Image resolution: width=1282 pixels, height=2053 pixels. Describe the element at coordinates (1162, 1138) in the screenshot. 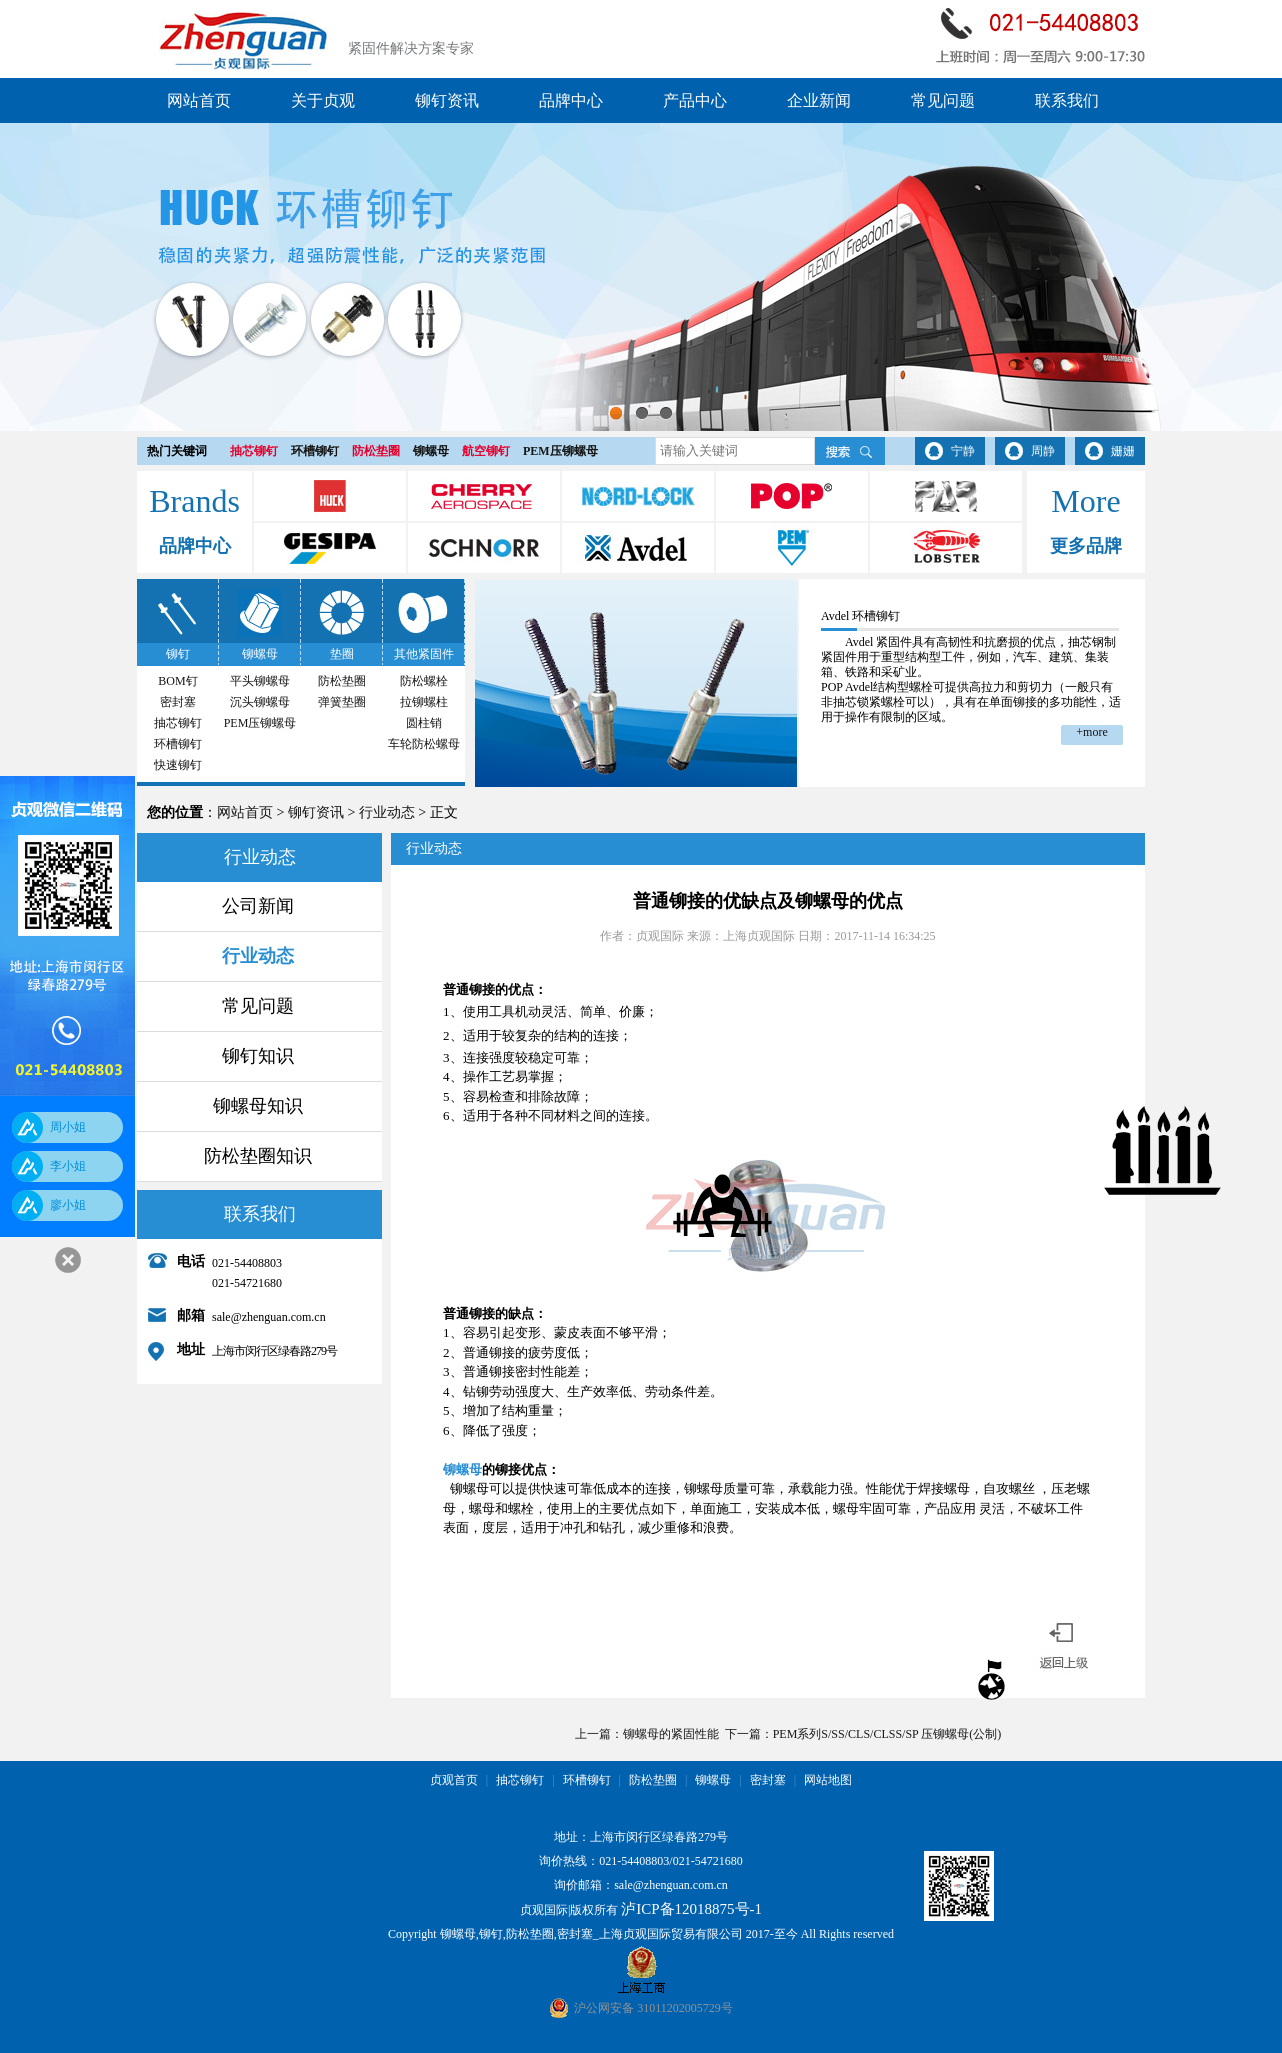

I see `access candle or lighting settings` at that location.